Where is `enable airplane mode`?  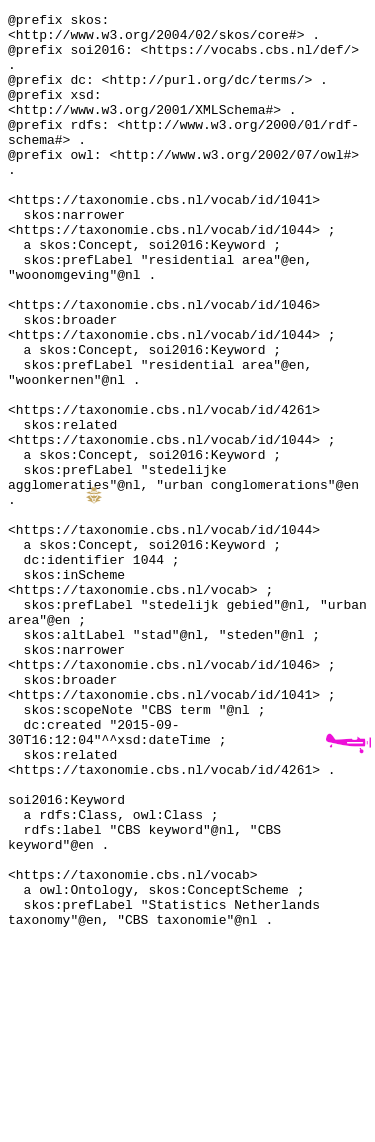 enable airplane mode is located at coordinates (348, 743).